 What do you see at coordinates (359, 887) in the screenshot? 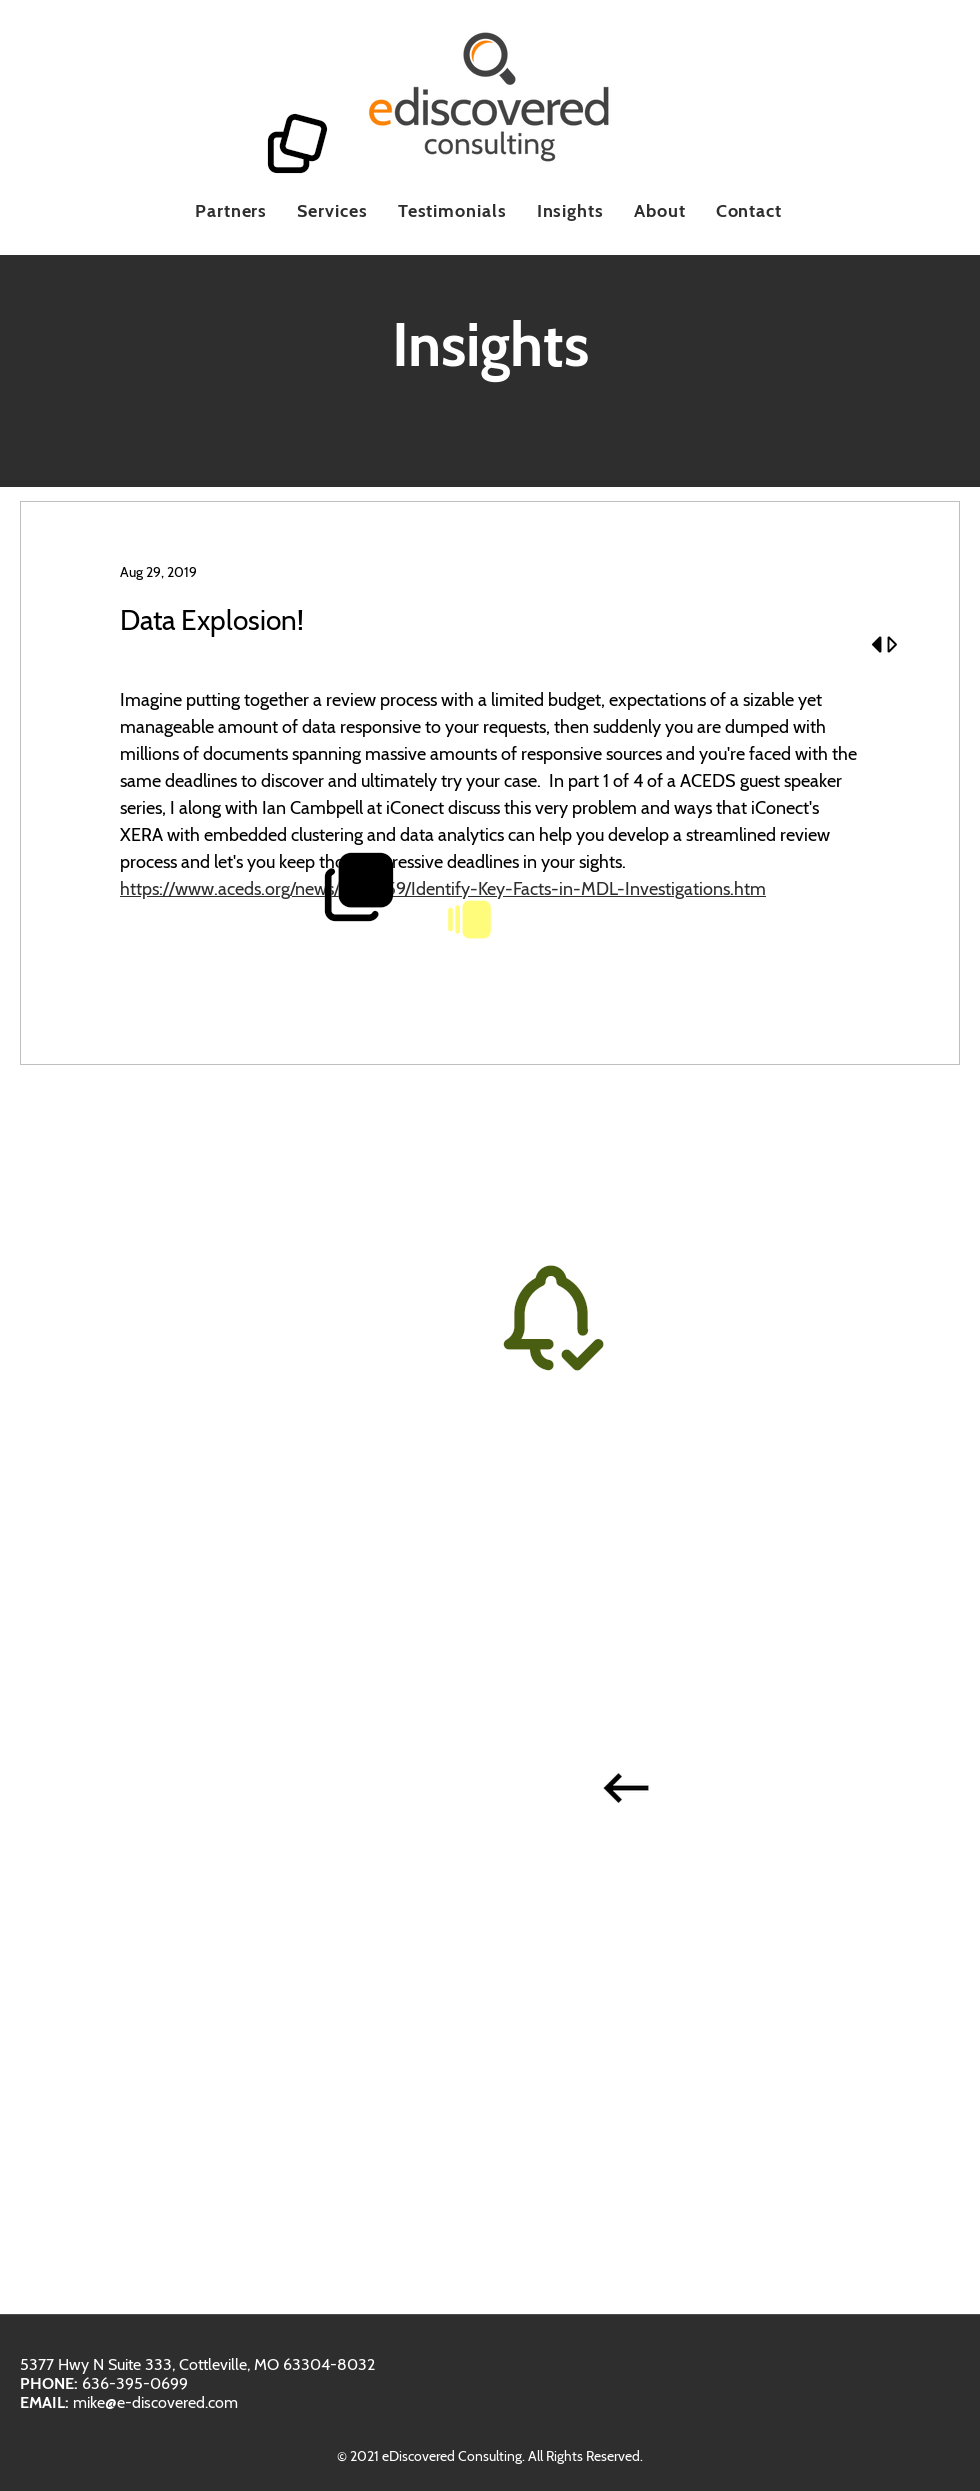
I see `view multiple items or collections` at bounding box center [359, 887].